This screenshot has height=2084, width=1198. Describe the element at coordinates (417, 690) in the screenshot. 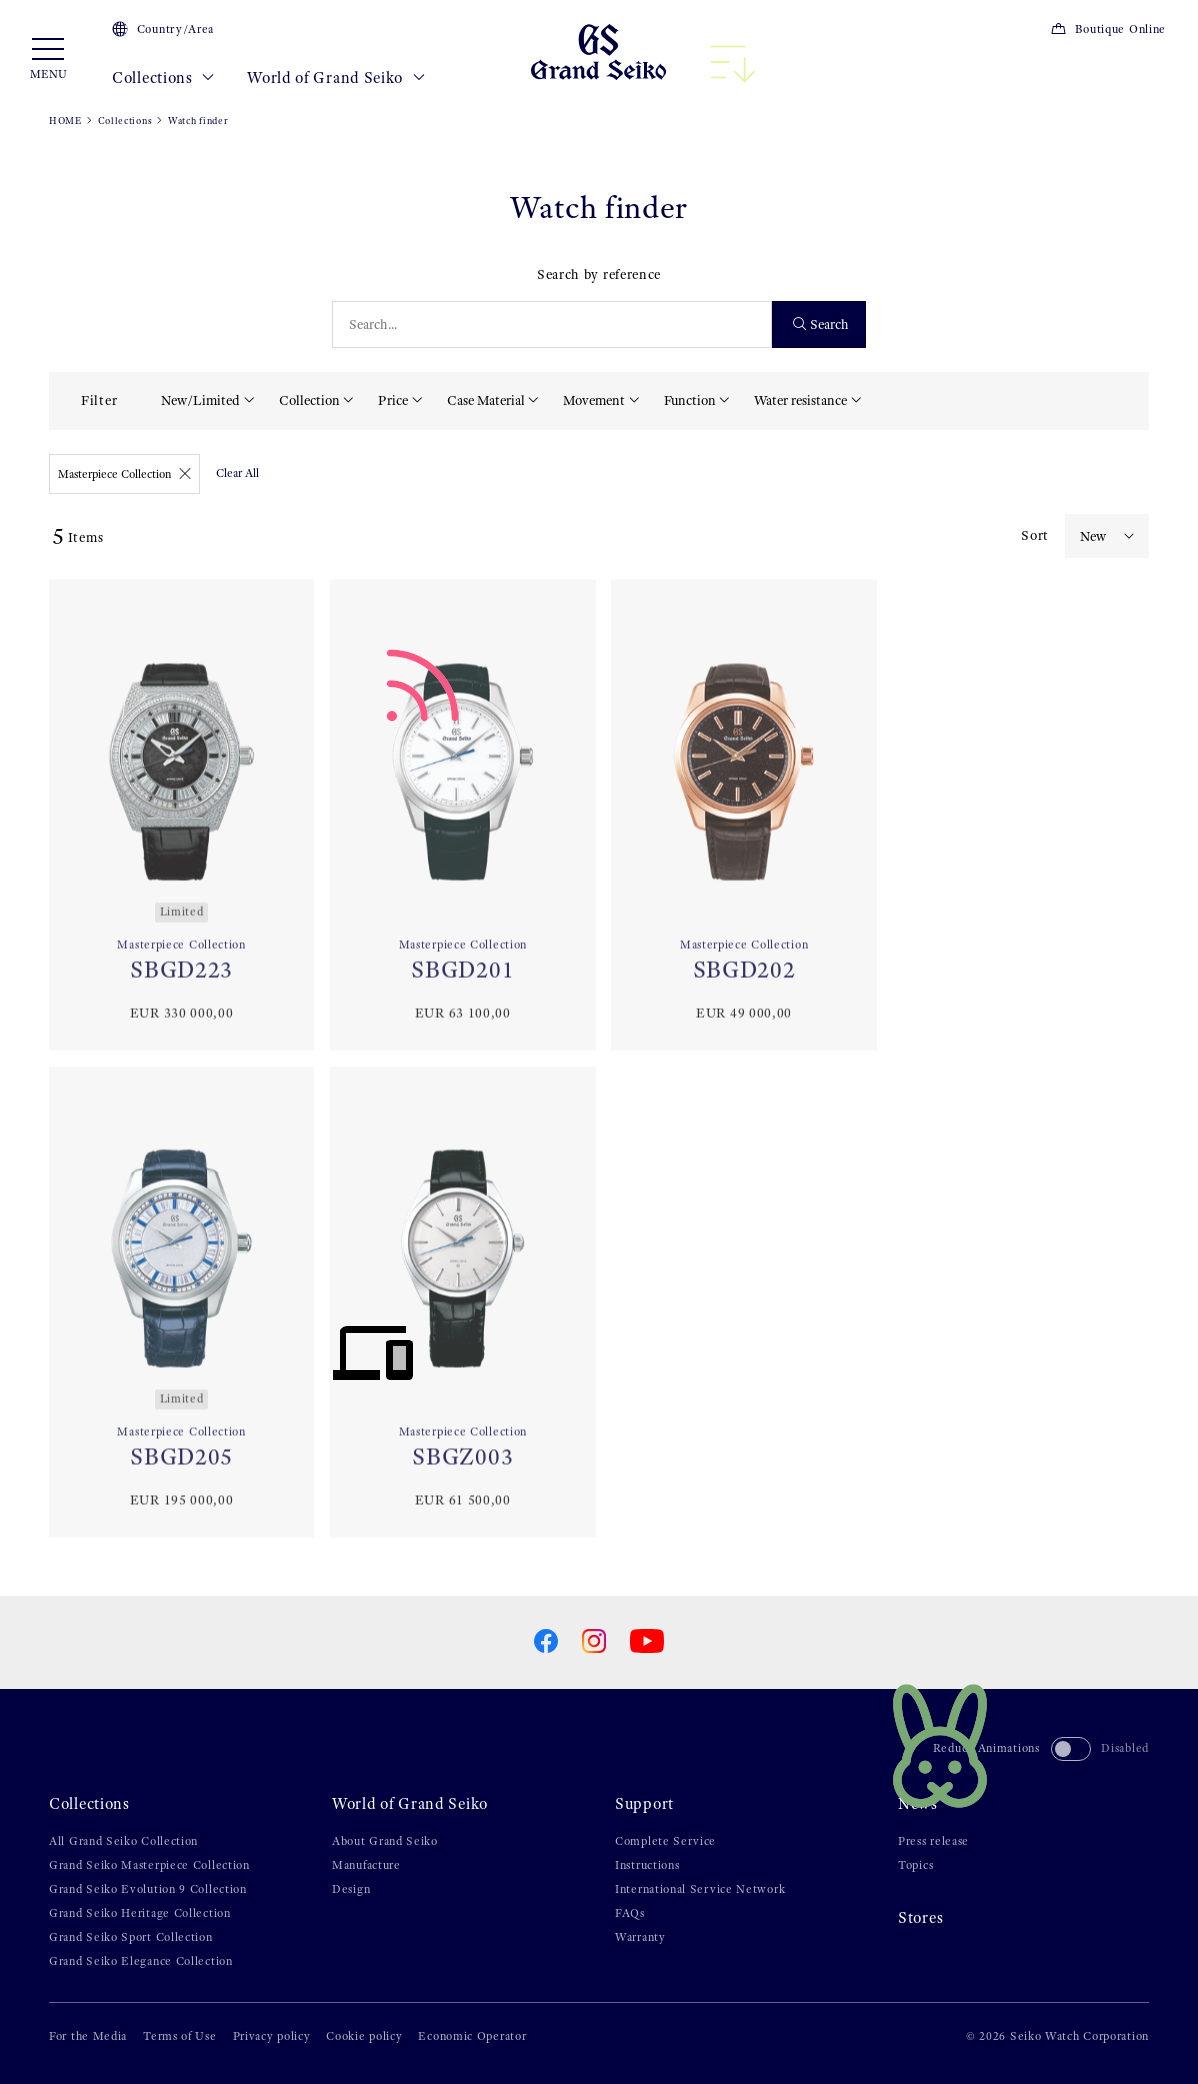

I see `subscribe to RSS feed` at that location.